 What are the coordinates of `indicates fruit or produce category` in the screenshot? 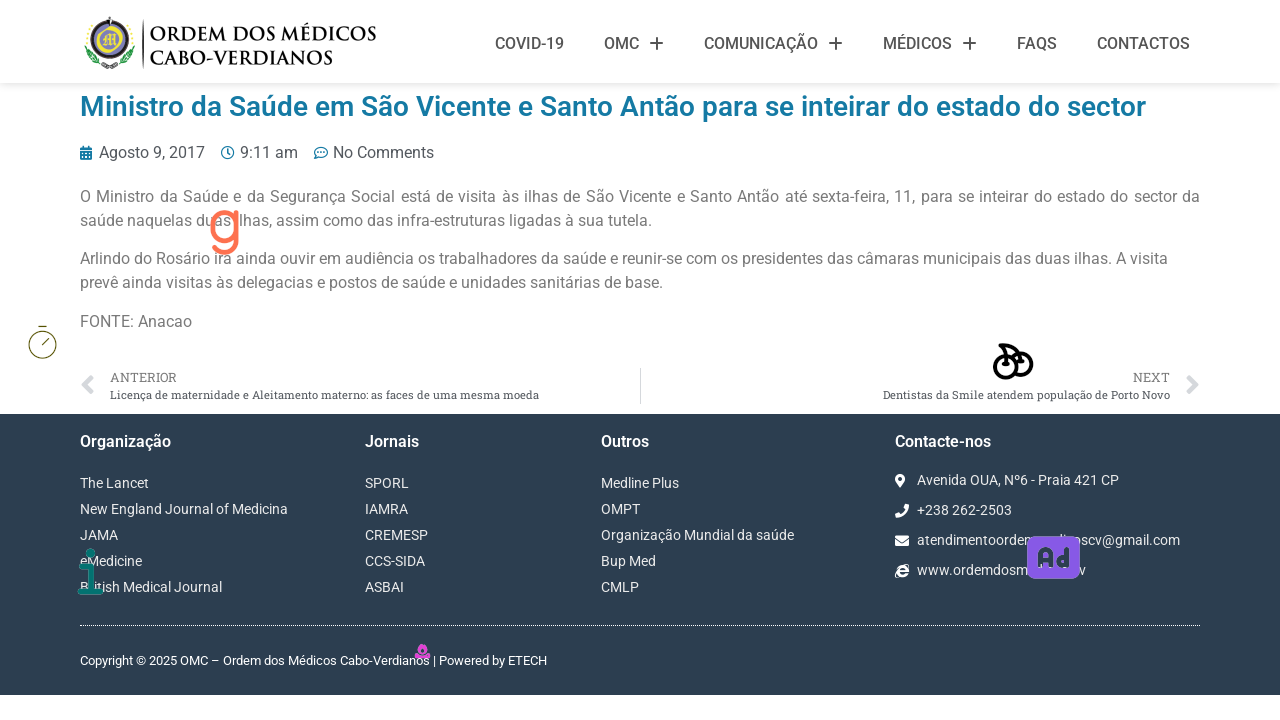 It's located at (1012, 361).